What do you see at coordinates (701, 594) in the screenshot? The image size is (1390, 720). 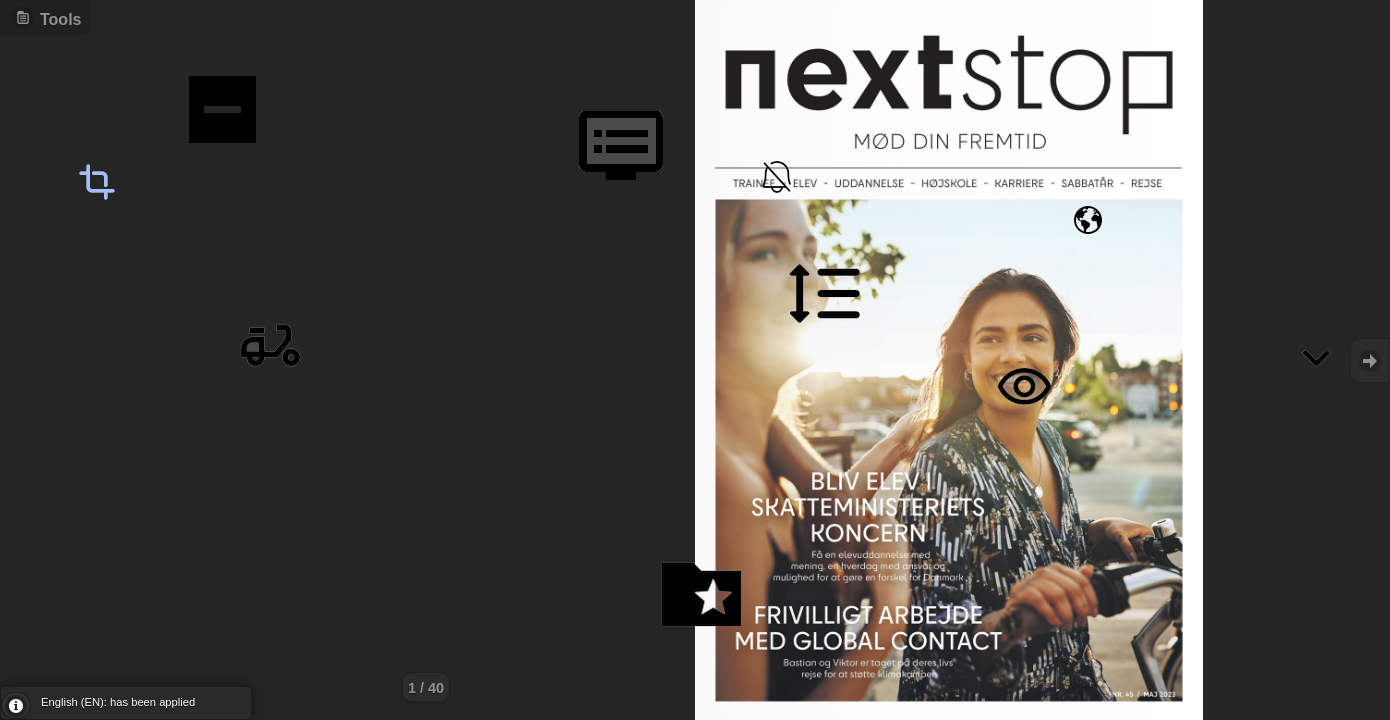 I see `access your starred or favorite files` at bounding box center [701, 594].